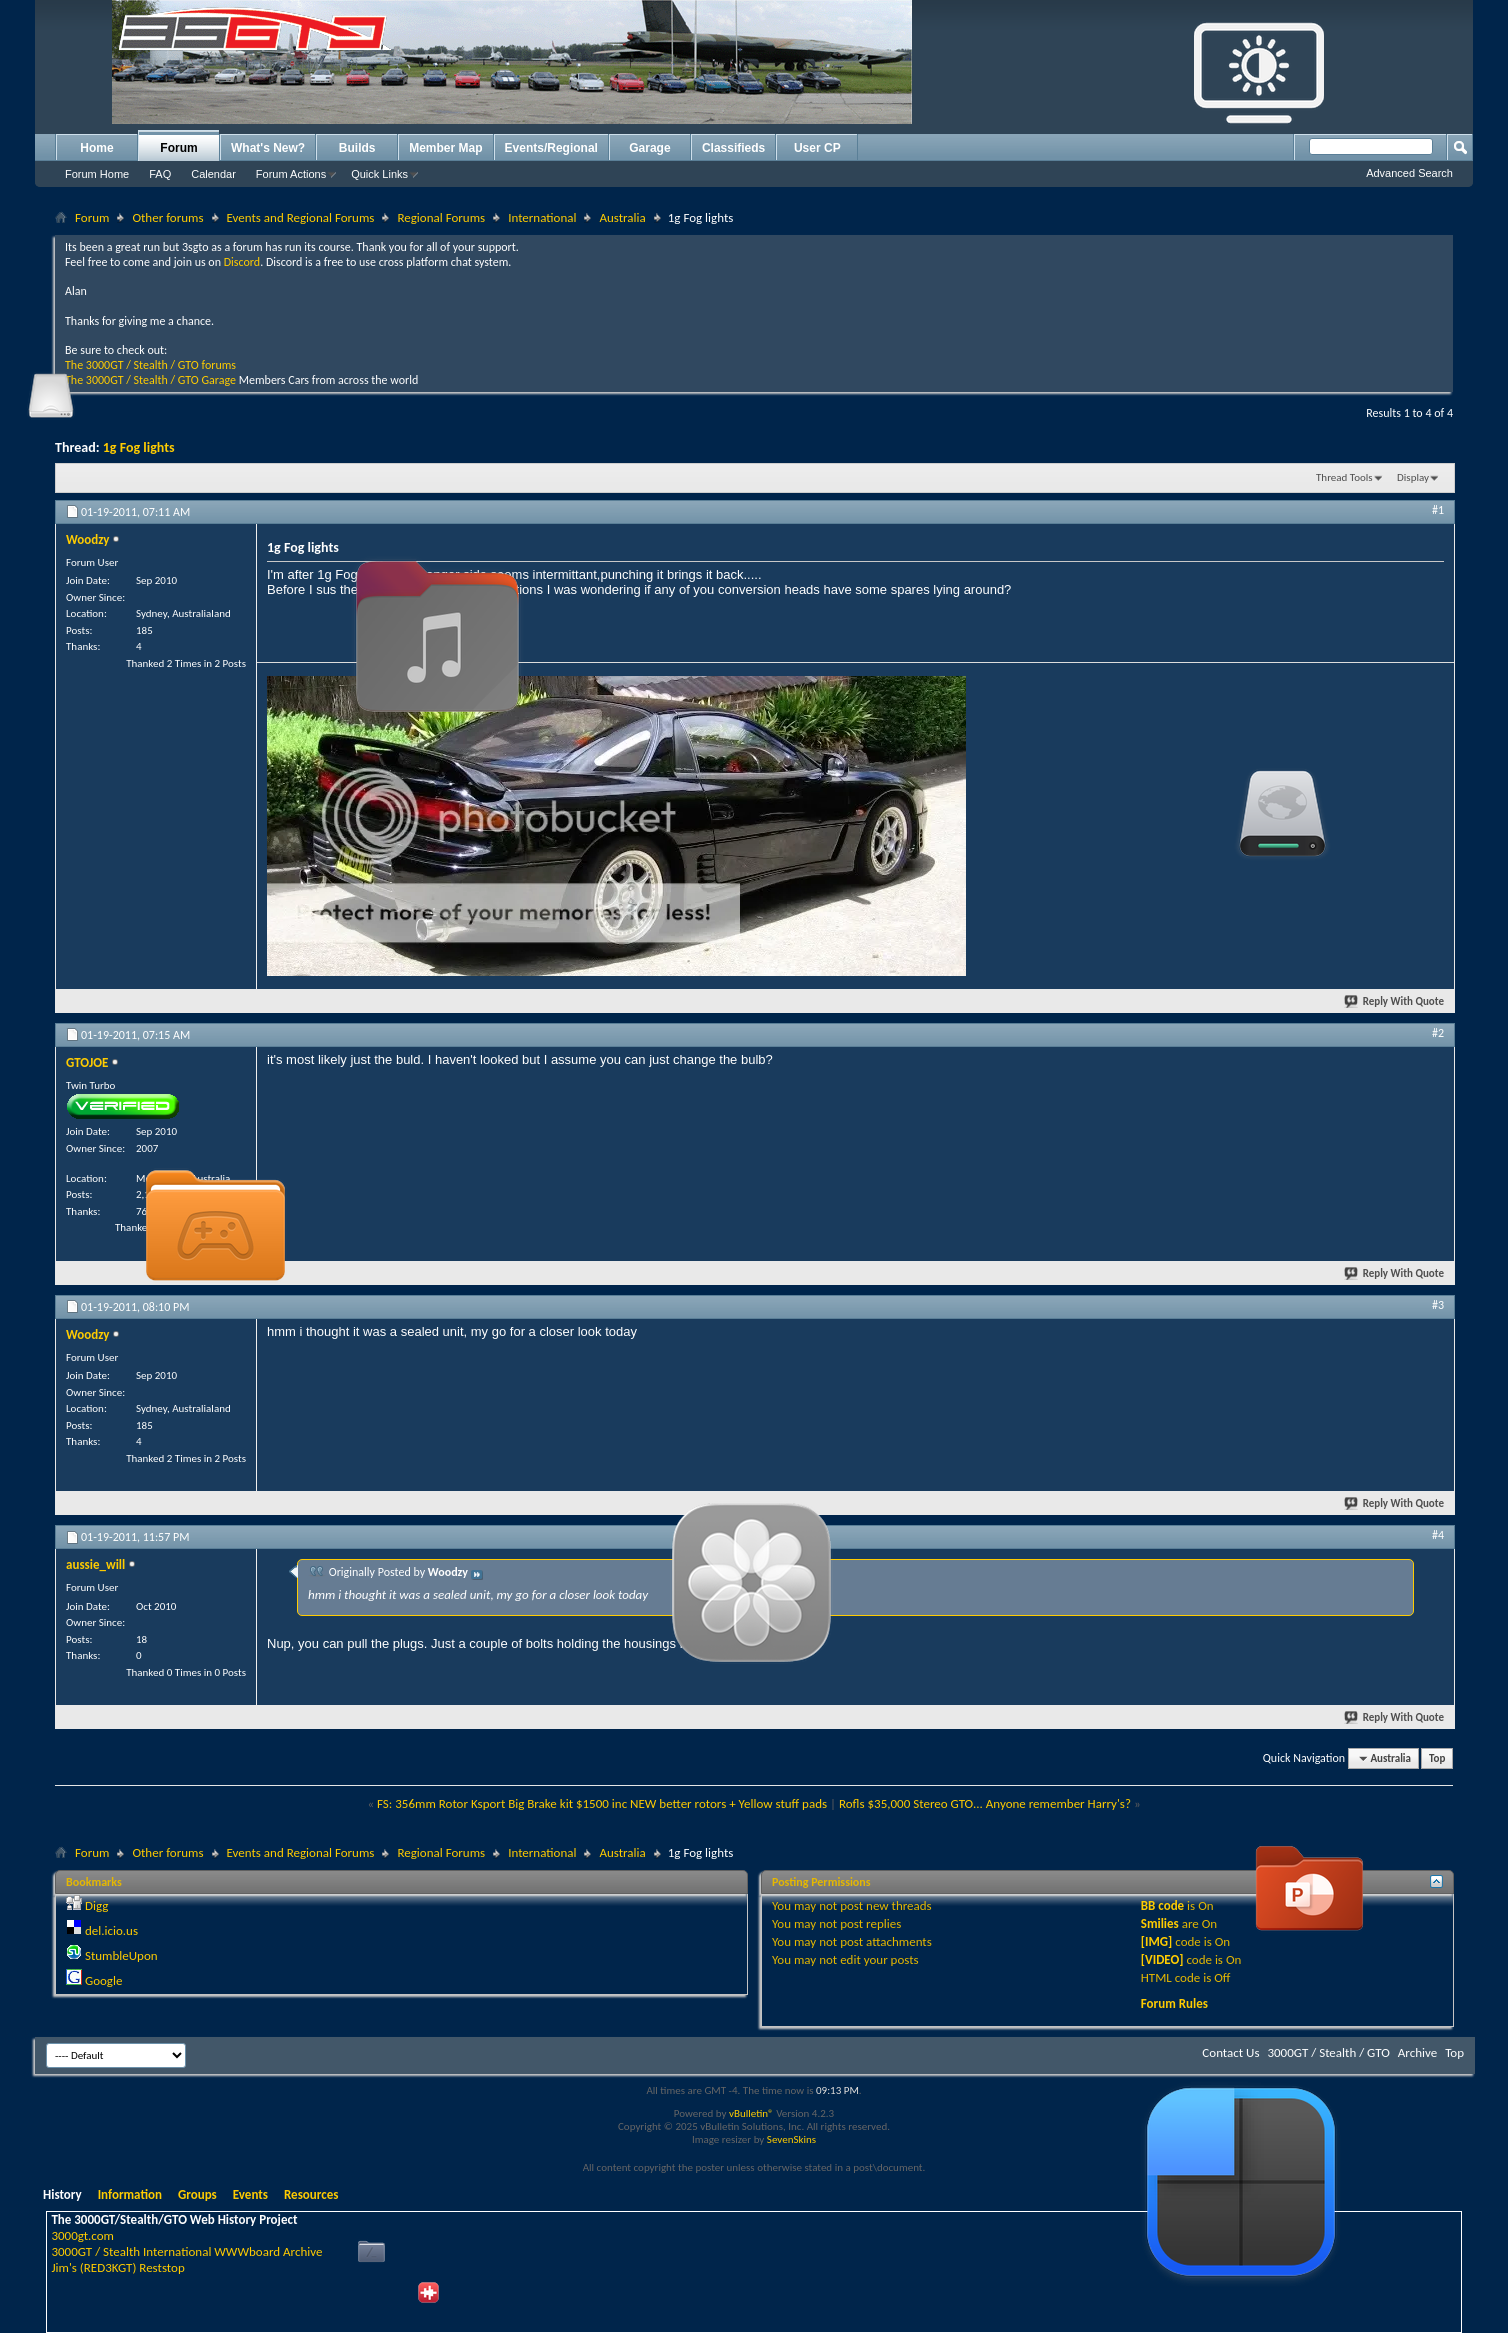 This screenshot has width=1508, height=2333. Describe the element at coordinates (428, 2292) in the screenshot. I see `open tenacity audio editor` at that location.